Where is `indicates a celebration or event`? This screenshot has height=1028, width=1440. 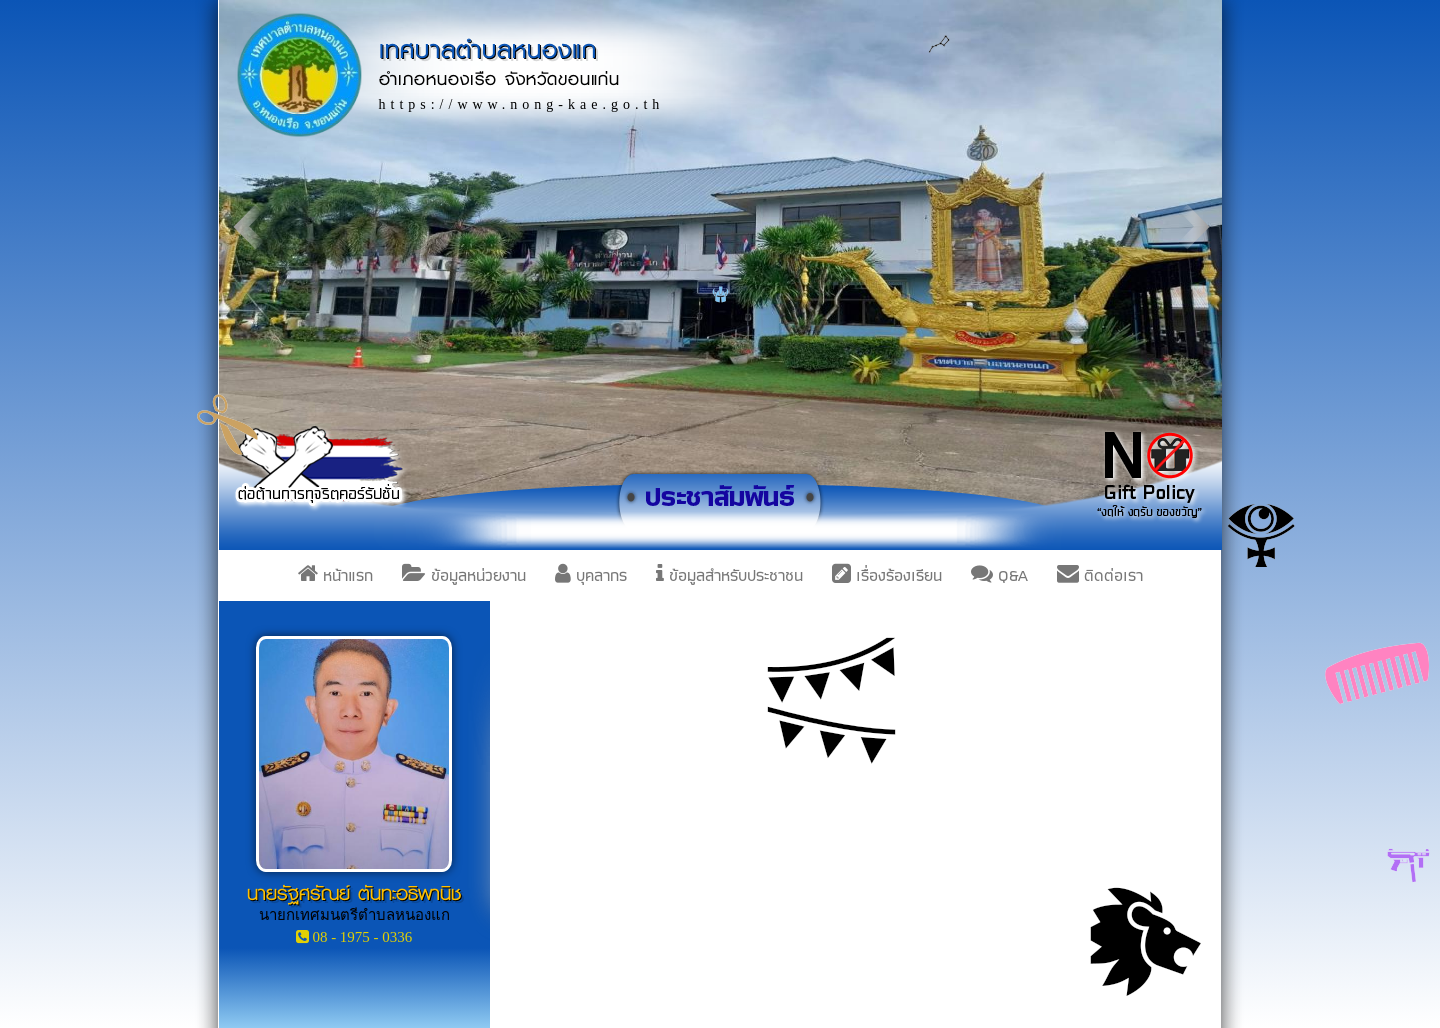
indicates a celebration or event is located at coordinates (831, 700).